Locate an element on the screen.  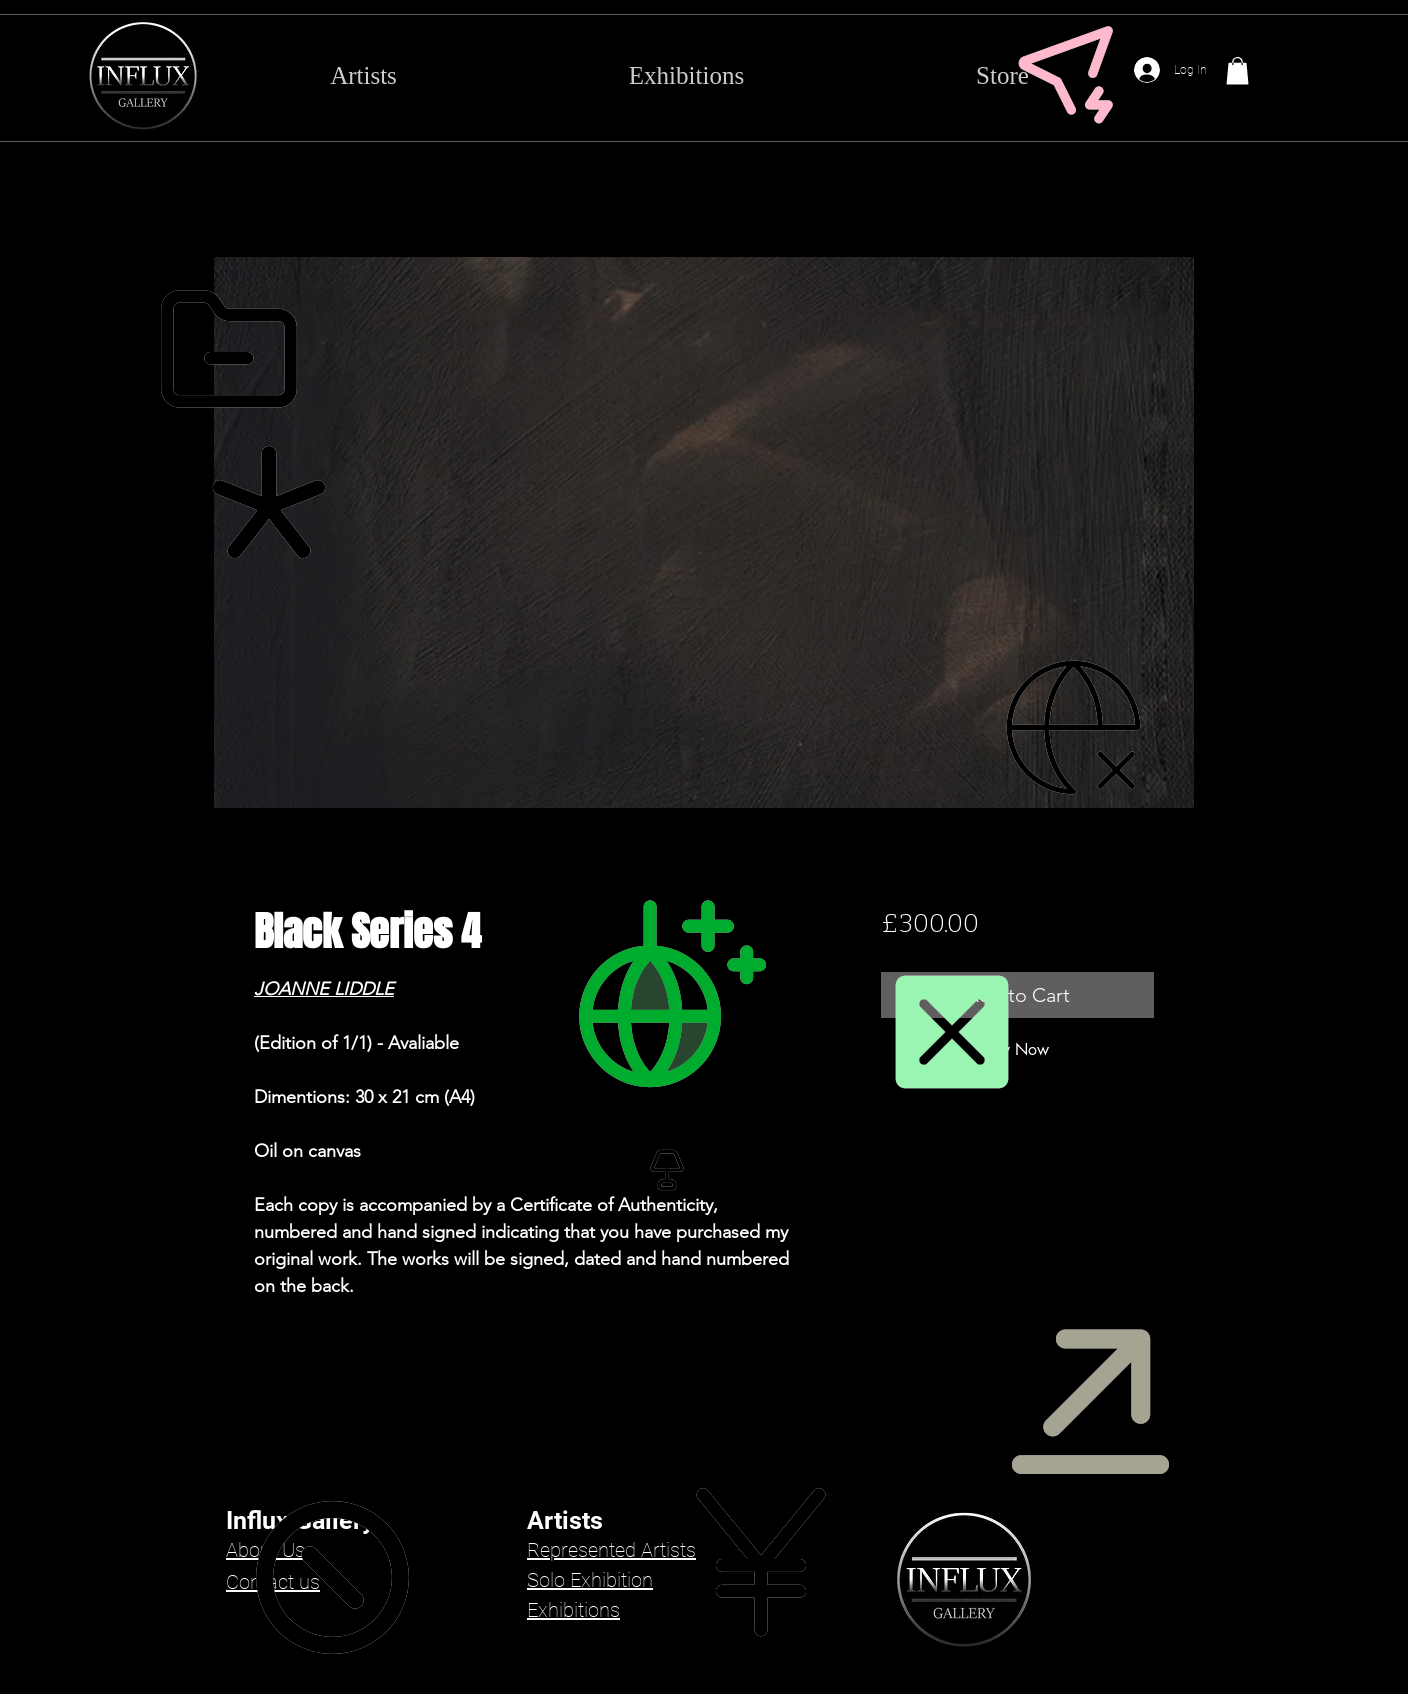
open link in new window or tab is located at coordinates (1090, 1395).